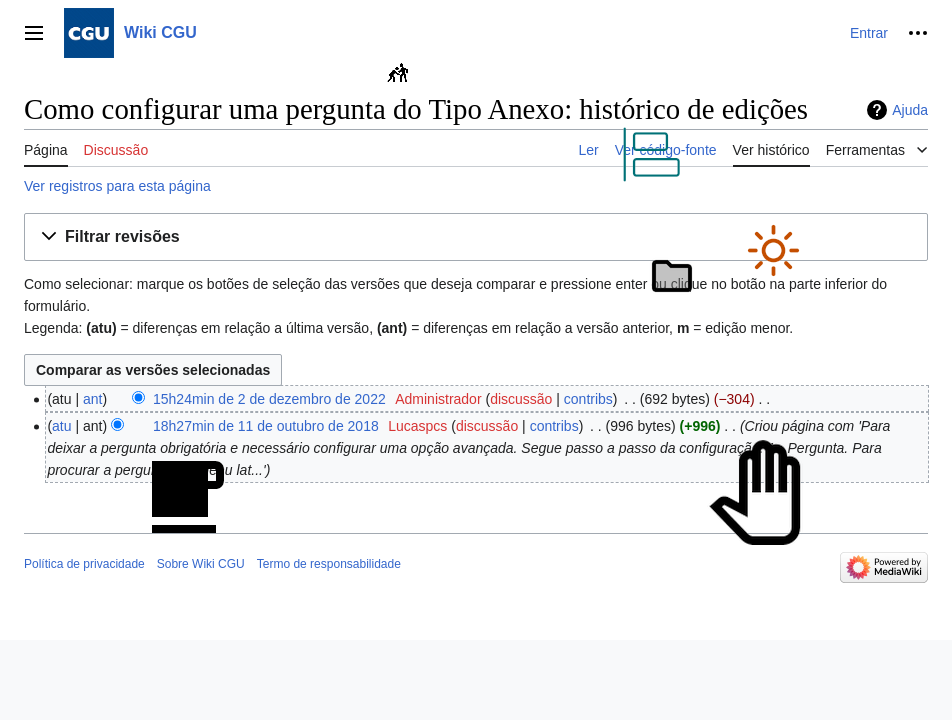  I want to click on find nearby cafes or coffee shops, so click(184, 497).